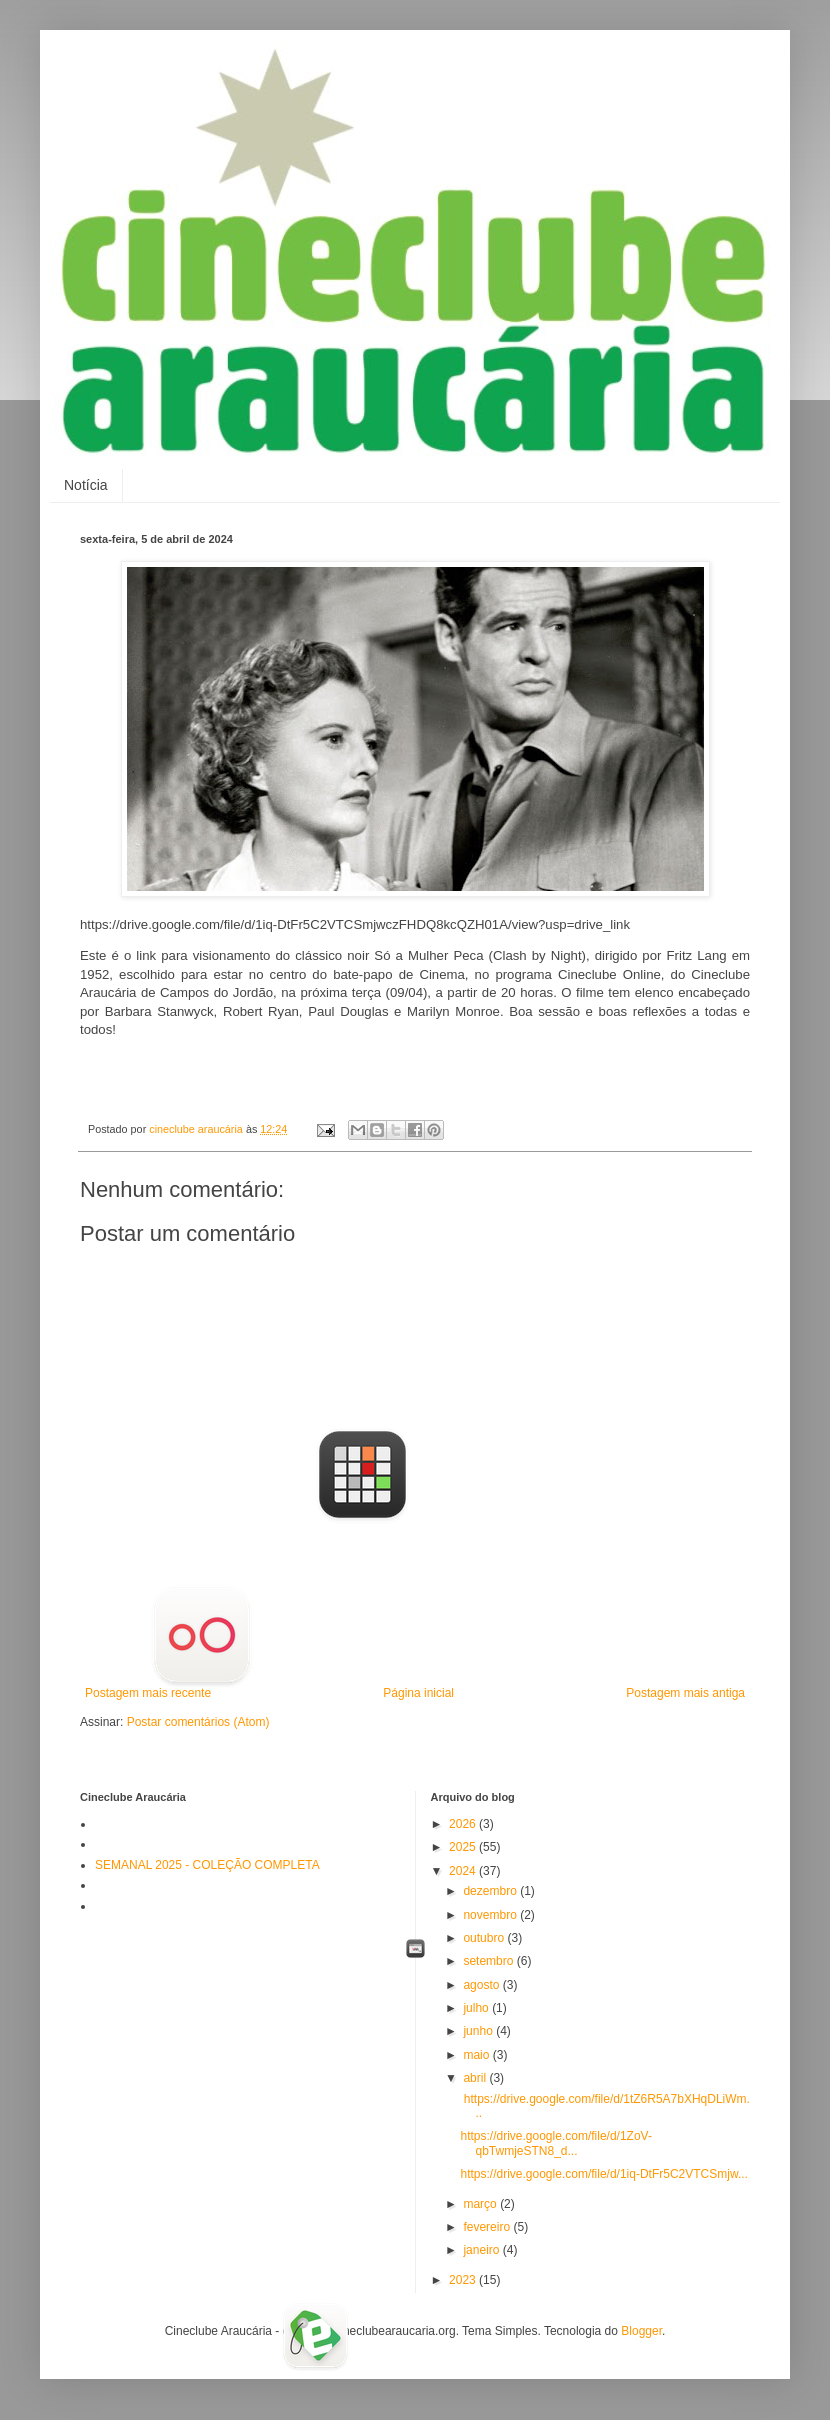 This screenshot has height=2420, width=830. What do you see at coordinates (315, 2335) in the screenshot?
I see `open easytag music tagging application` at bounding box center [315, 2335].